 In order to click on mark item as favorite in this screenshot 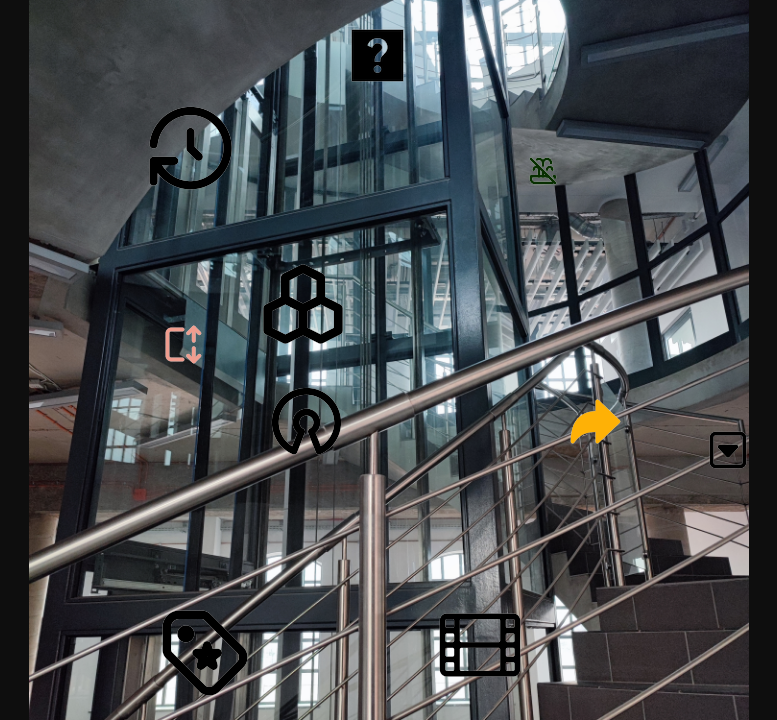, I will do `click(205, 653)`.